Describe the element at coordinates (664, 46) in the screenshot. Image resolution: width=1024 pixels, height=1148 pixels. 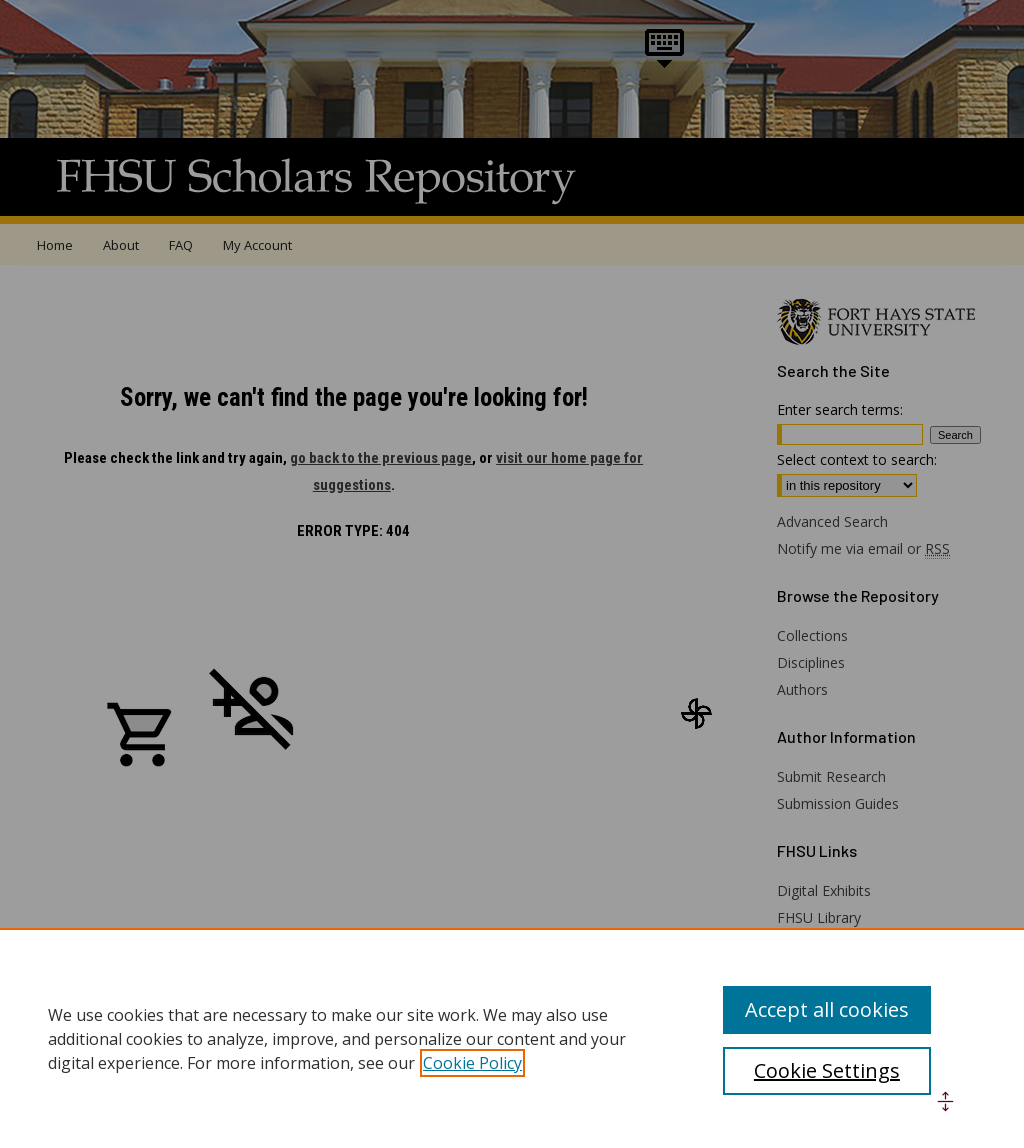
I see `hide the on-screen keyboard` at that location.